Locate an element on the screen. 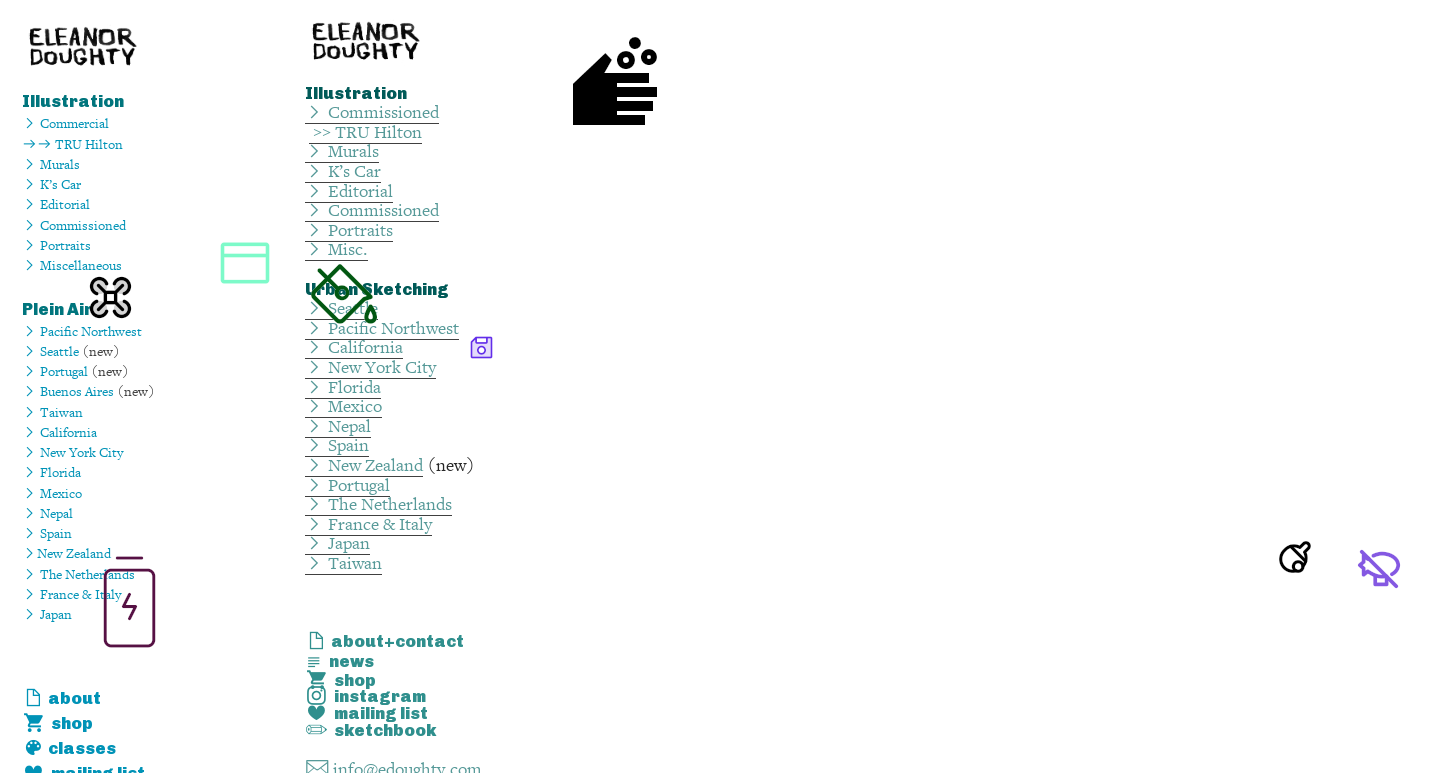 The height and width of the screenshot is (773, 1440). fill an area with color is located at coordinates (343, 296).